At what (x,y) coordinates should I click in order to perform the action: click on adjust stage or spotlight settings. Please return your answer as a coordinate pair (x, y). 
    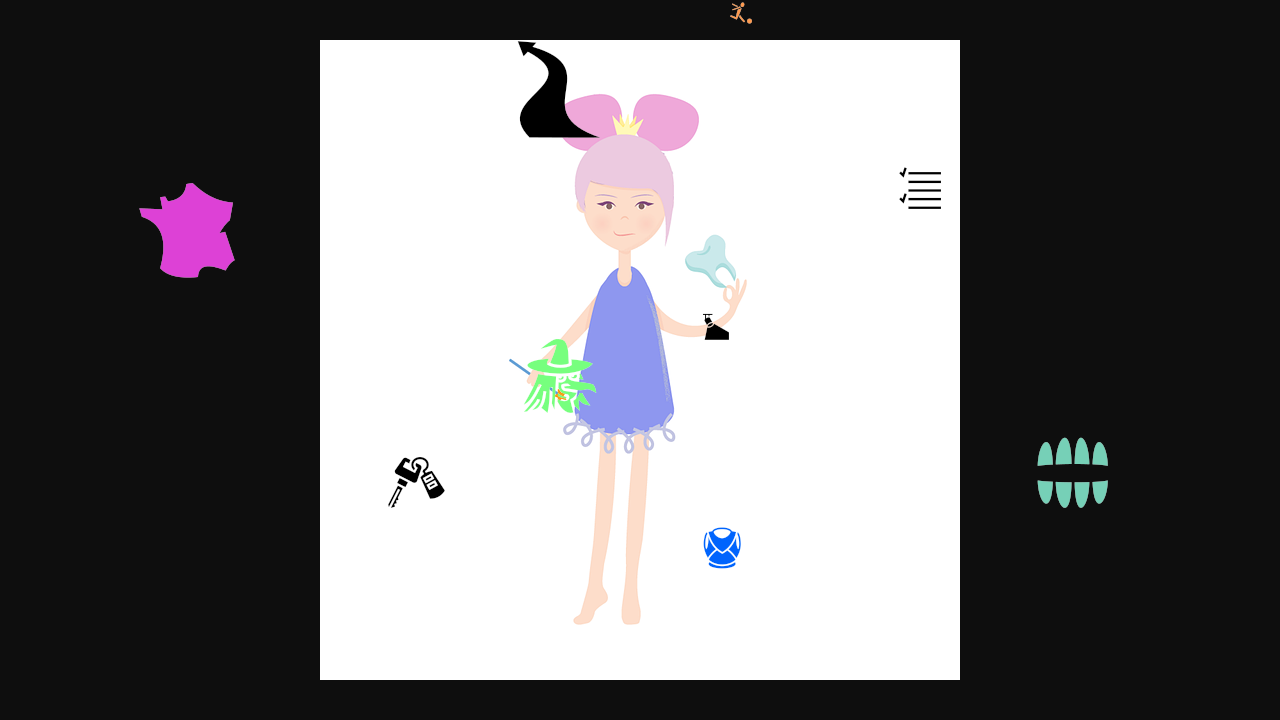
    Looking at the image, I should click on (716, 327).